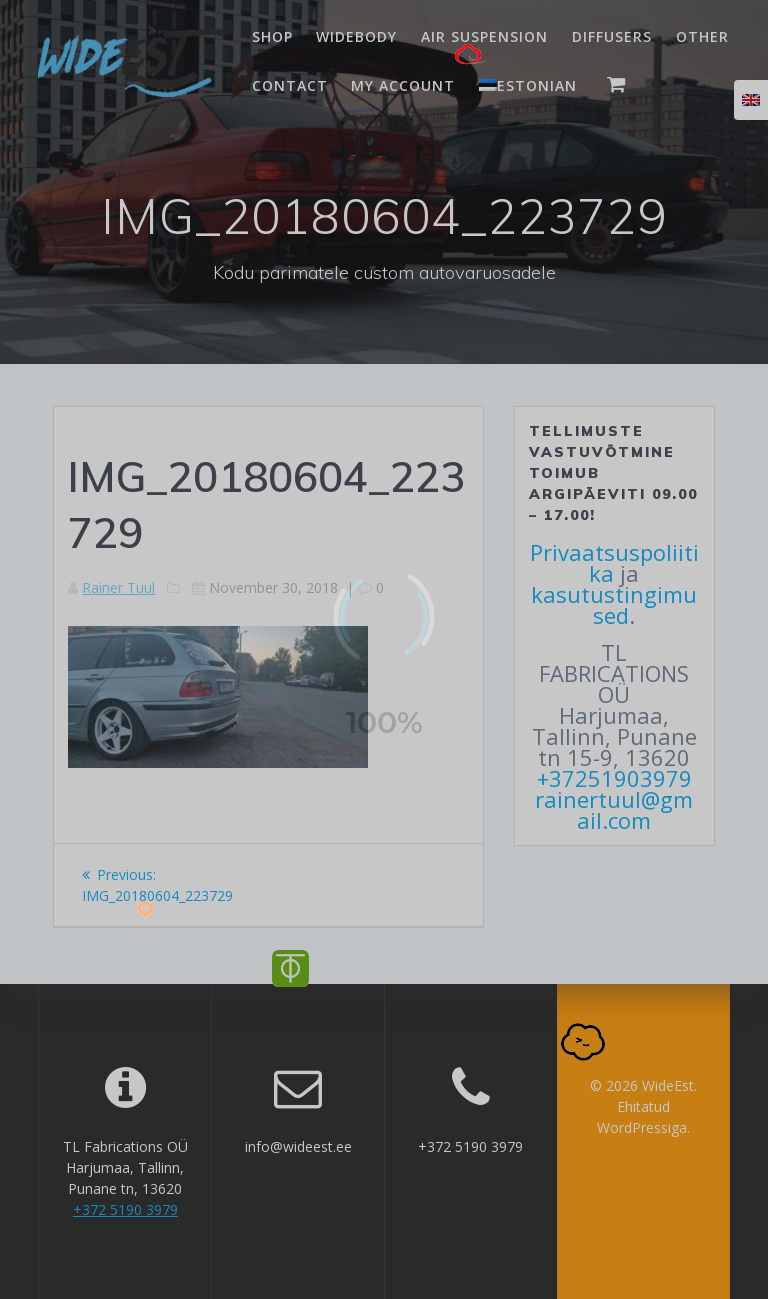  I want to click on open termius ssh client, so click(583, 1042).